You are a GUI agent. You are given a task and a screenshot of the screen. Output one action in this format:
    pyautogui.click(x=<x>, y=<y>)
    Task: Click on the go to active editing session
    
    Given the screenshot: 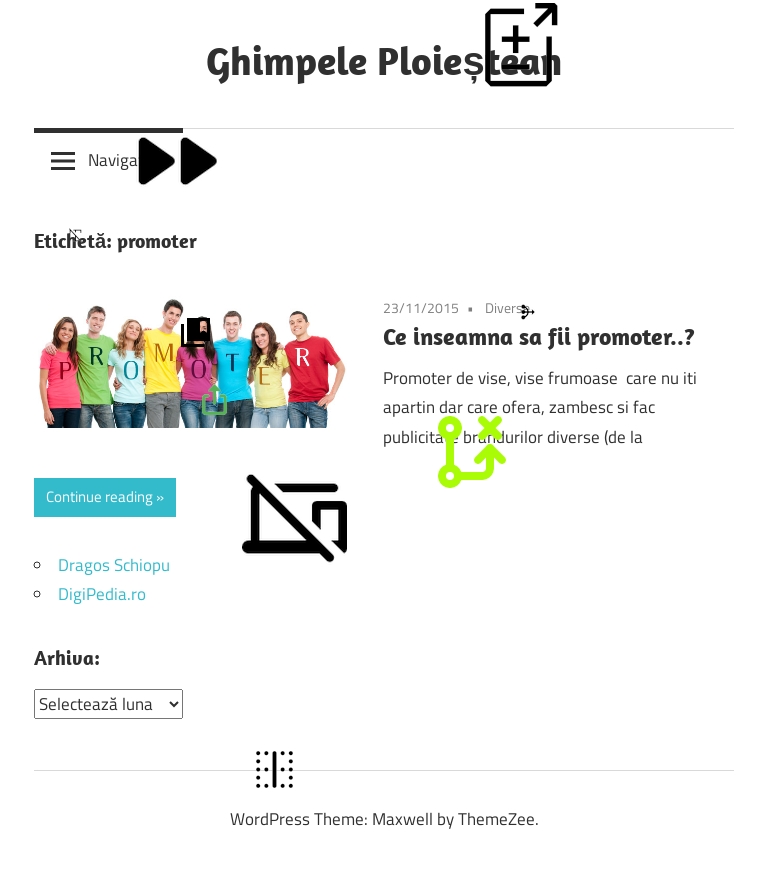 What is the action you would take?
    pyautogui.click(x=518, y=47)
    